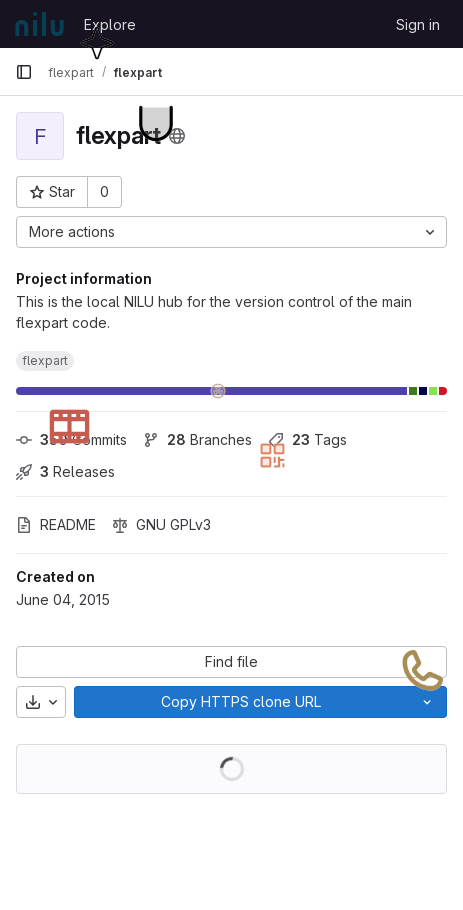  Describe the element at coordinates (422, 671) in the screenshot. I see `make a phone call` at that location.